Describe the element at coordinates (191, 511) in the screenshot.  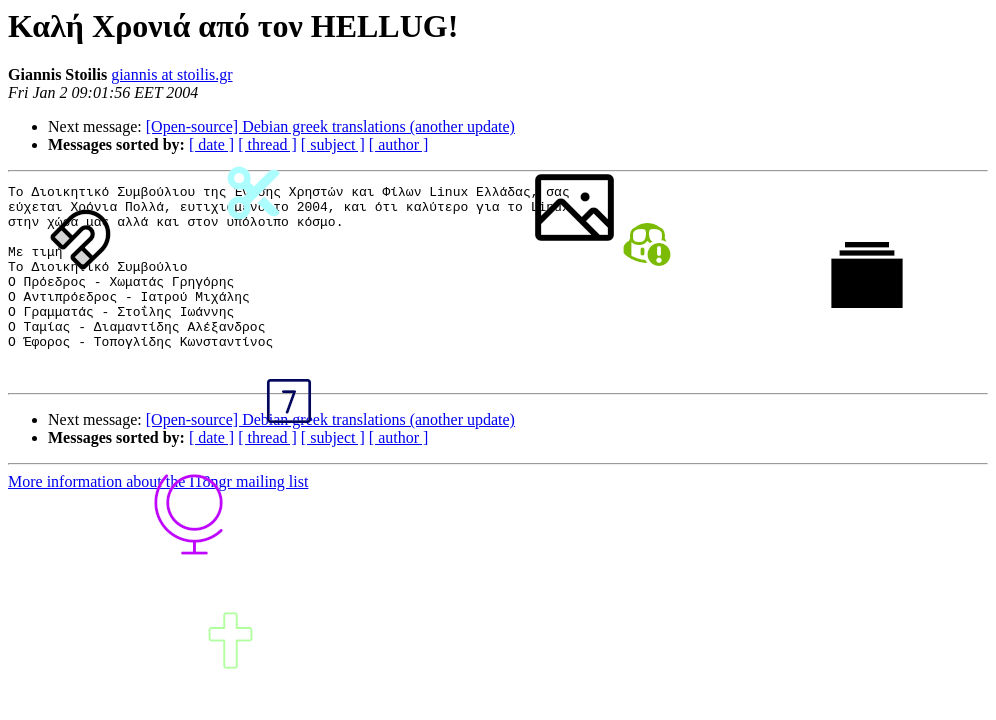
I see `view global or worldwide settings` at that location.